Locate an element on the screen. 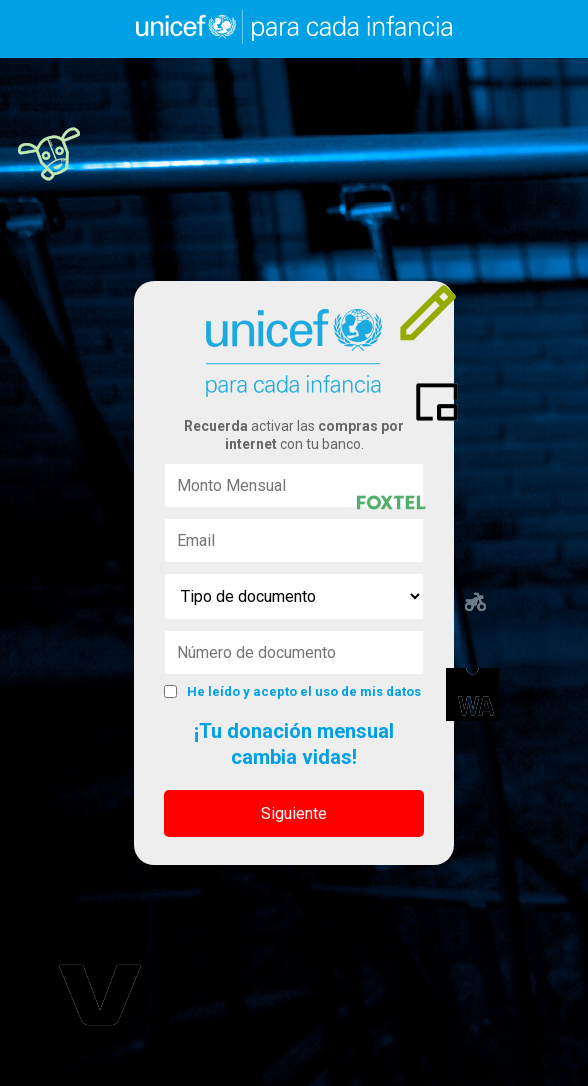 This screenshot has width=588, height=1086. open veed video editing app is located at coordinates (100, 995).